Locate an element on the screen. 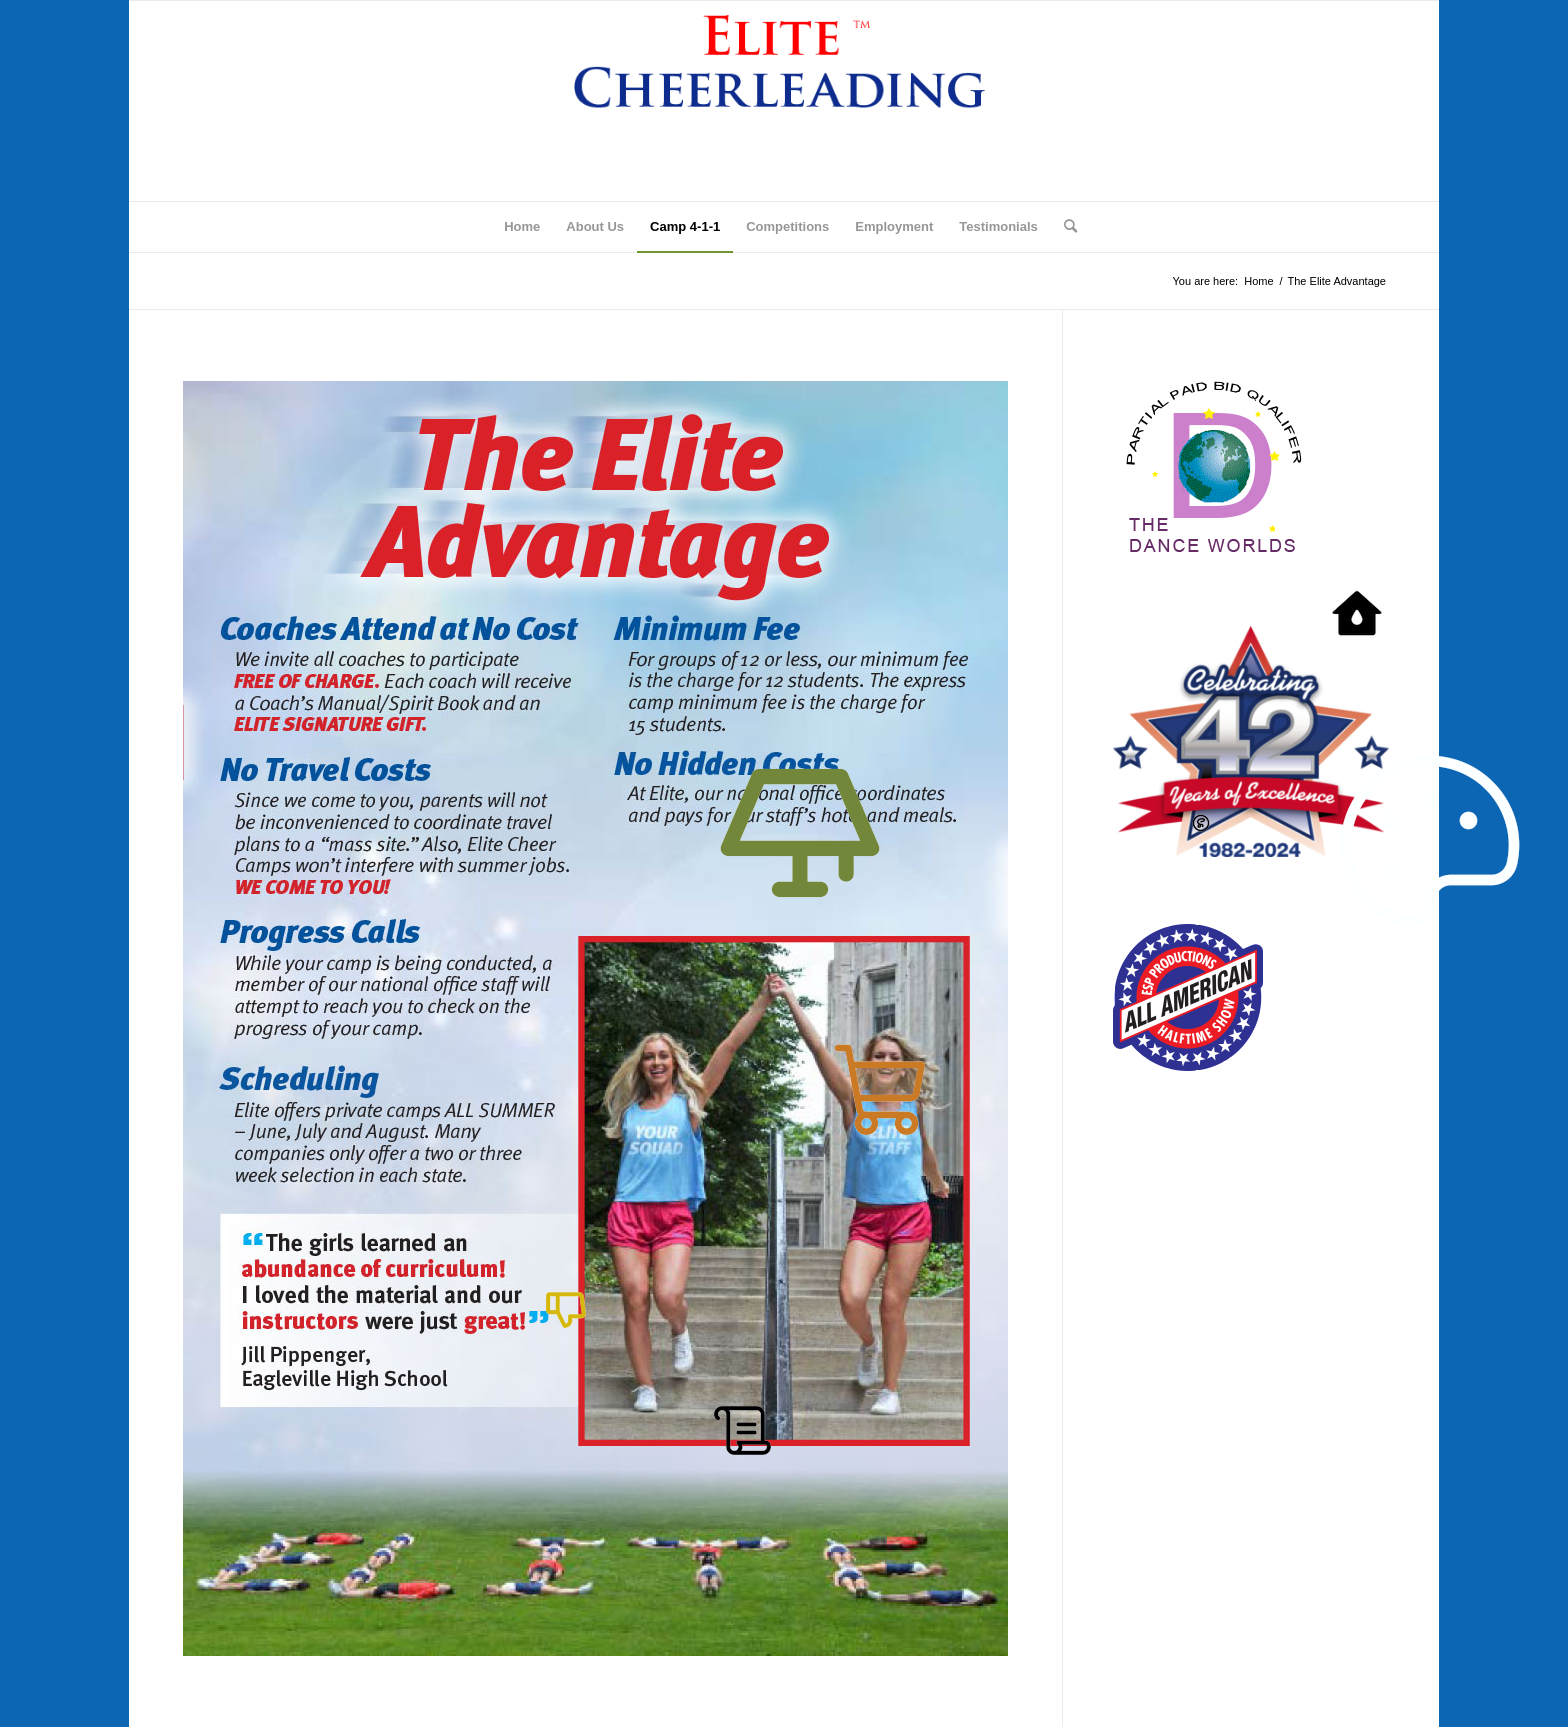  view terms and conditions or legal document is located at coordinates (744, 1430).